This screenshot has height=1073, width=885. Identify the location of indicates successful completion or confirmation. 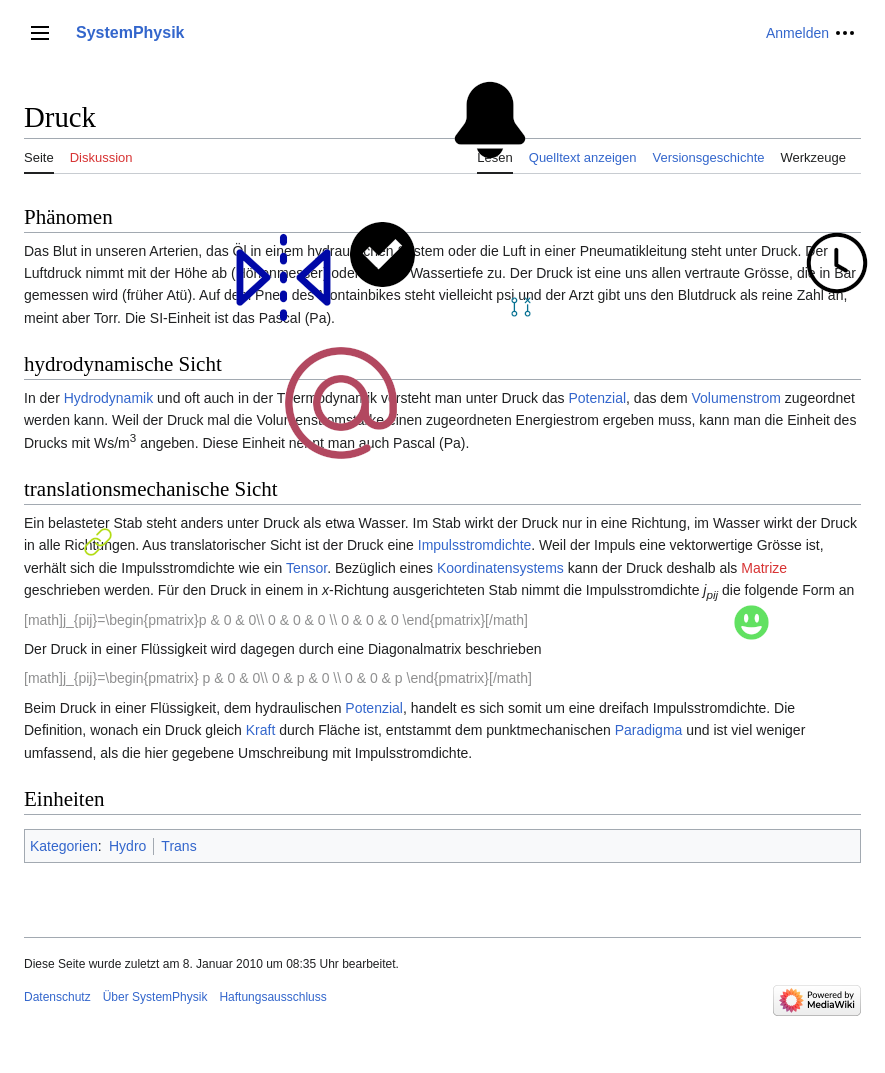
(382, 254).